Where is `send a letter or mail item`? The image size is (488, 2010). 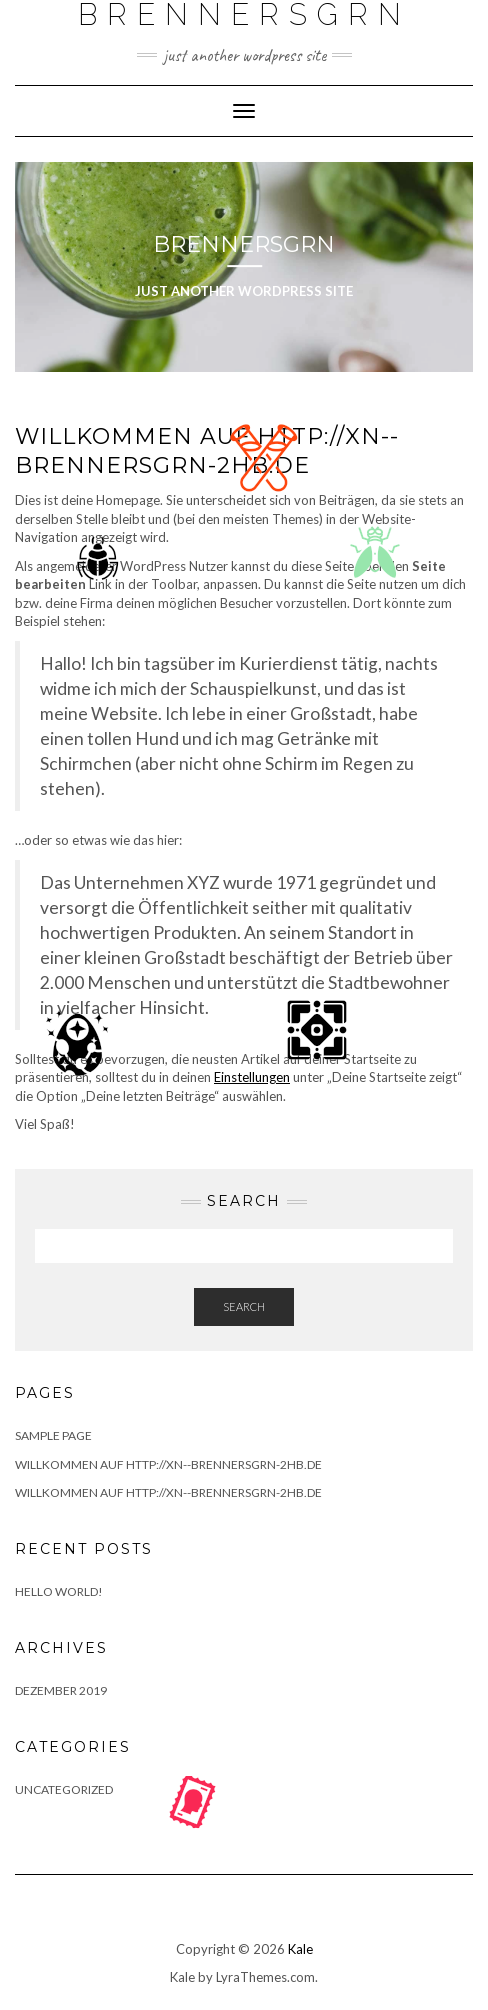
send a letter or mail item is located at coordinates (192, 1802).